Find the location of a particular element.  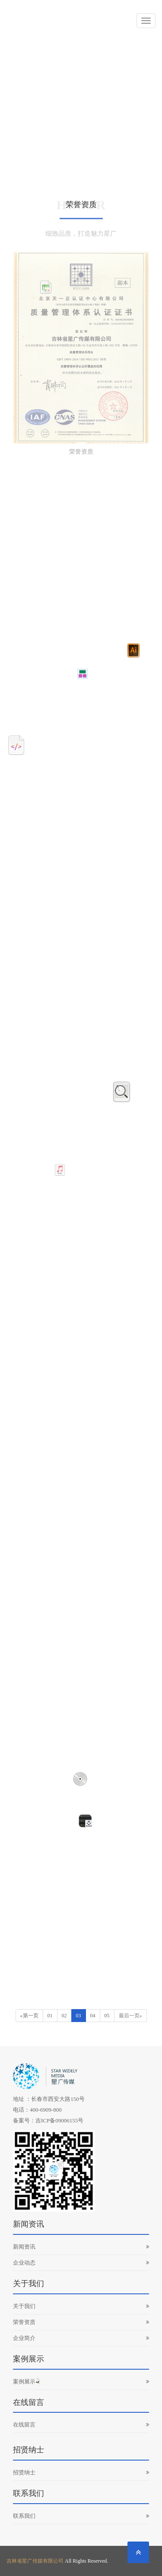

audio CD detected in disc drive is located at coordinates (80, 1779).